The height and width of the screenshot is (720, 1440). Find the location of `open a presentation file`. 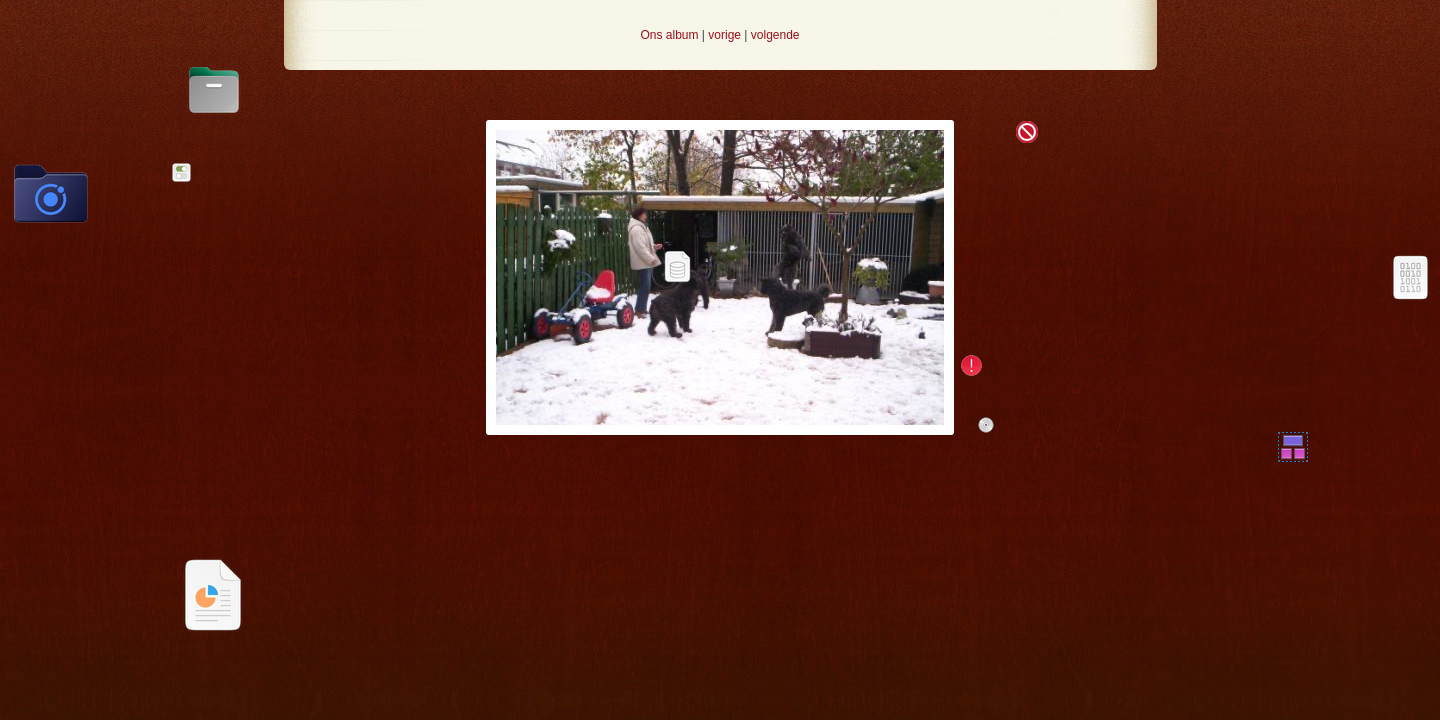

open a presentation file is located at coordinates (213, 595).